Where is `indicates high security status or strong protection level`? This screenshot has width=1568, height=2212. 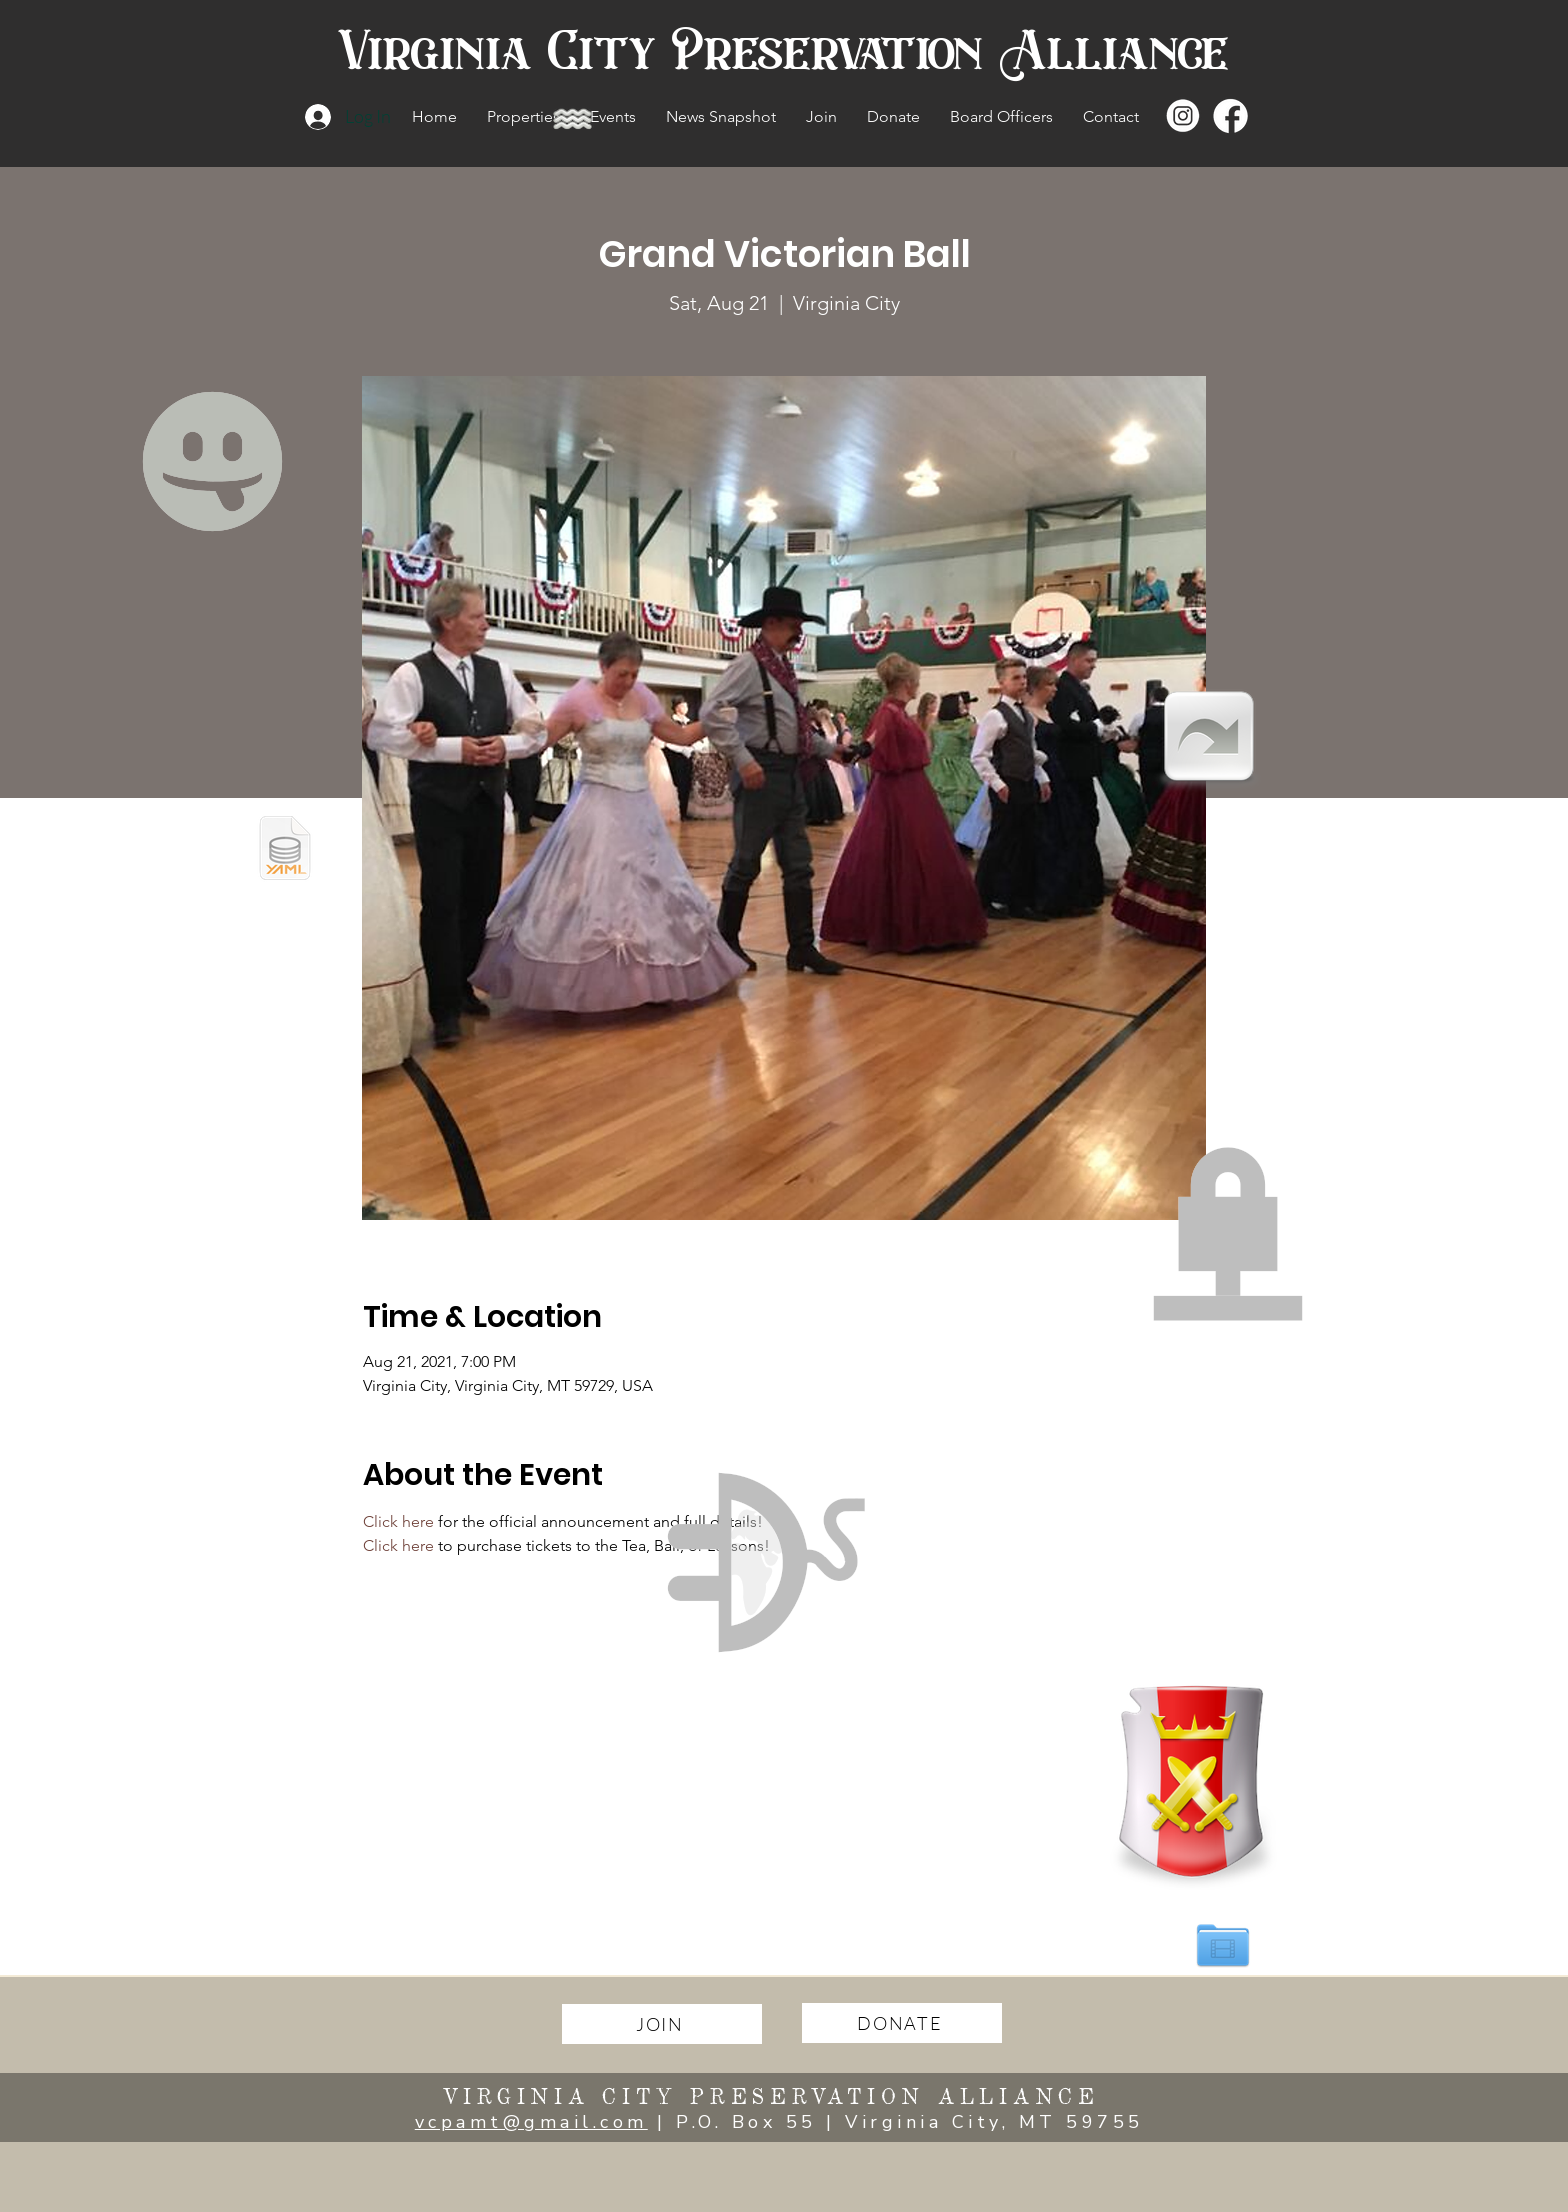
indicates high security status or strong protection level is located at coordinates (1192, 1783).